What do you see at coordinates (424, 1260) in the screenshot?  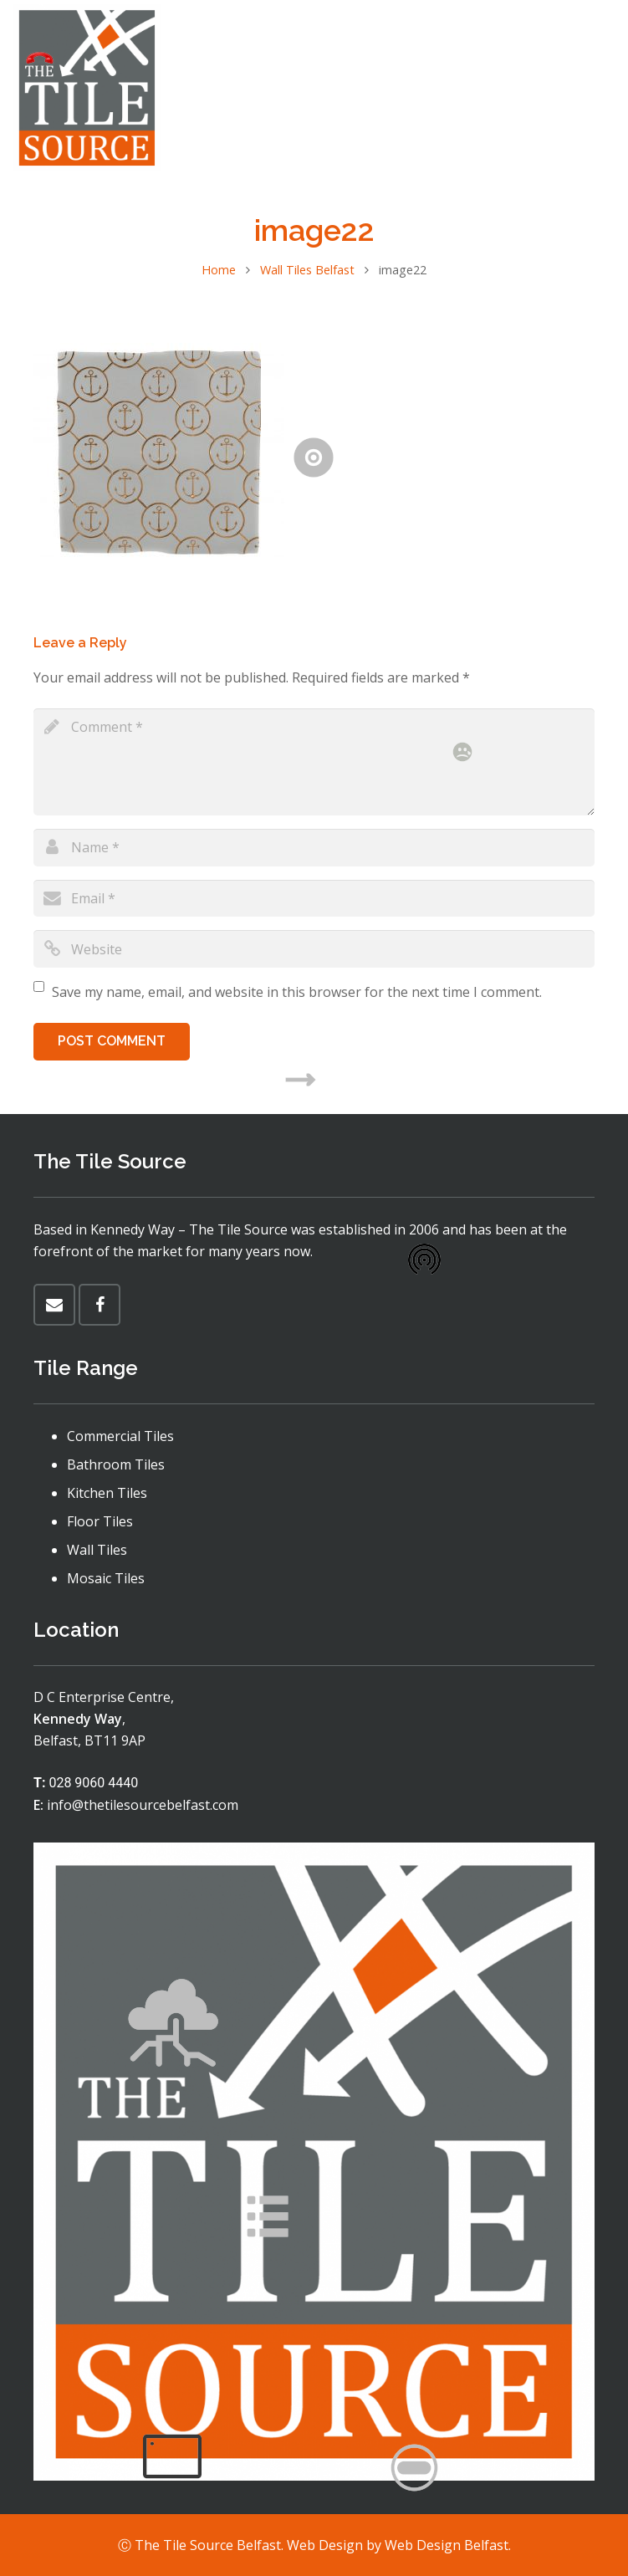 I see `connect to a network server` at bounding box center [424, 1260].